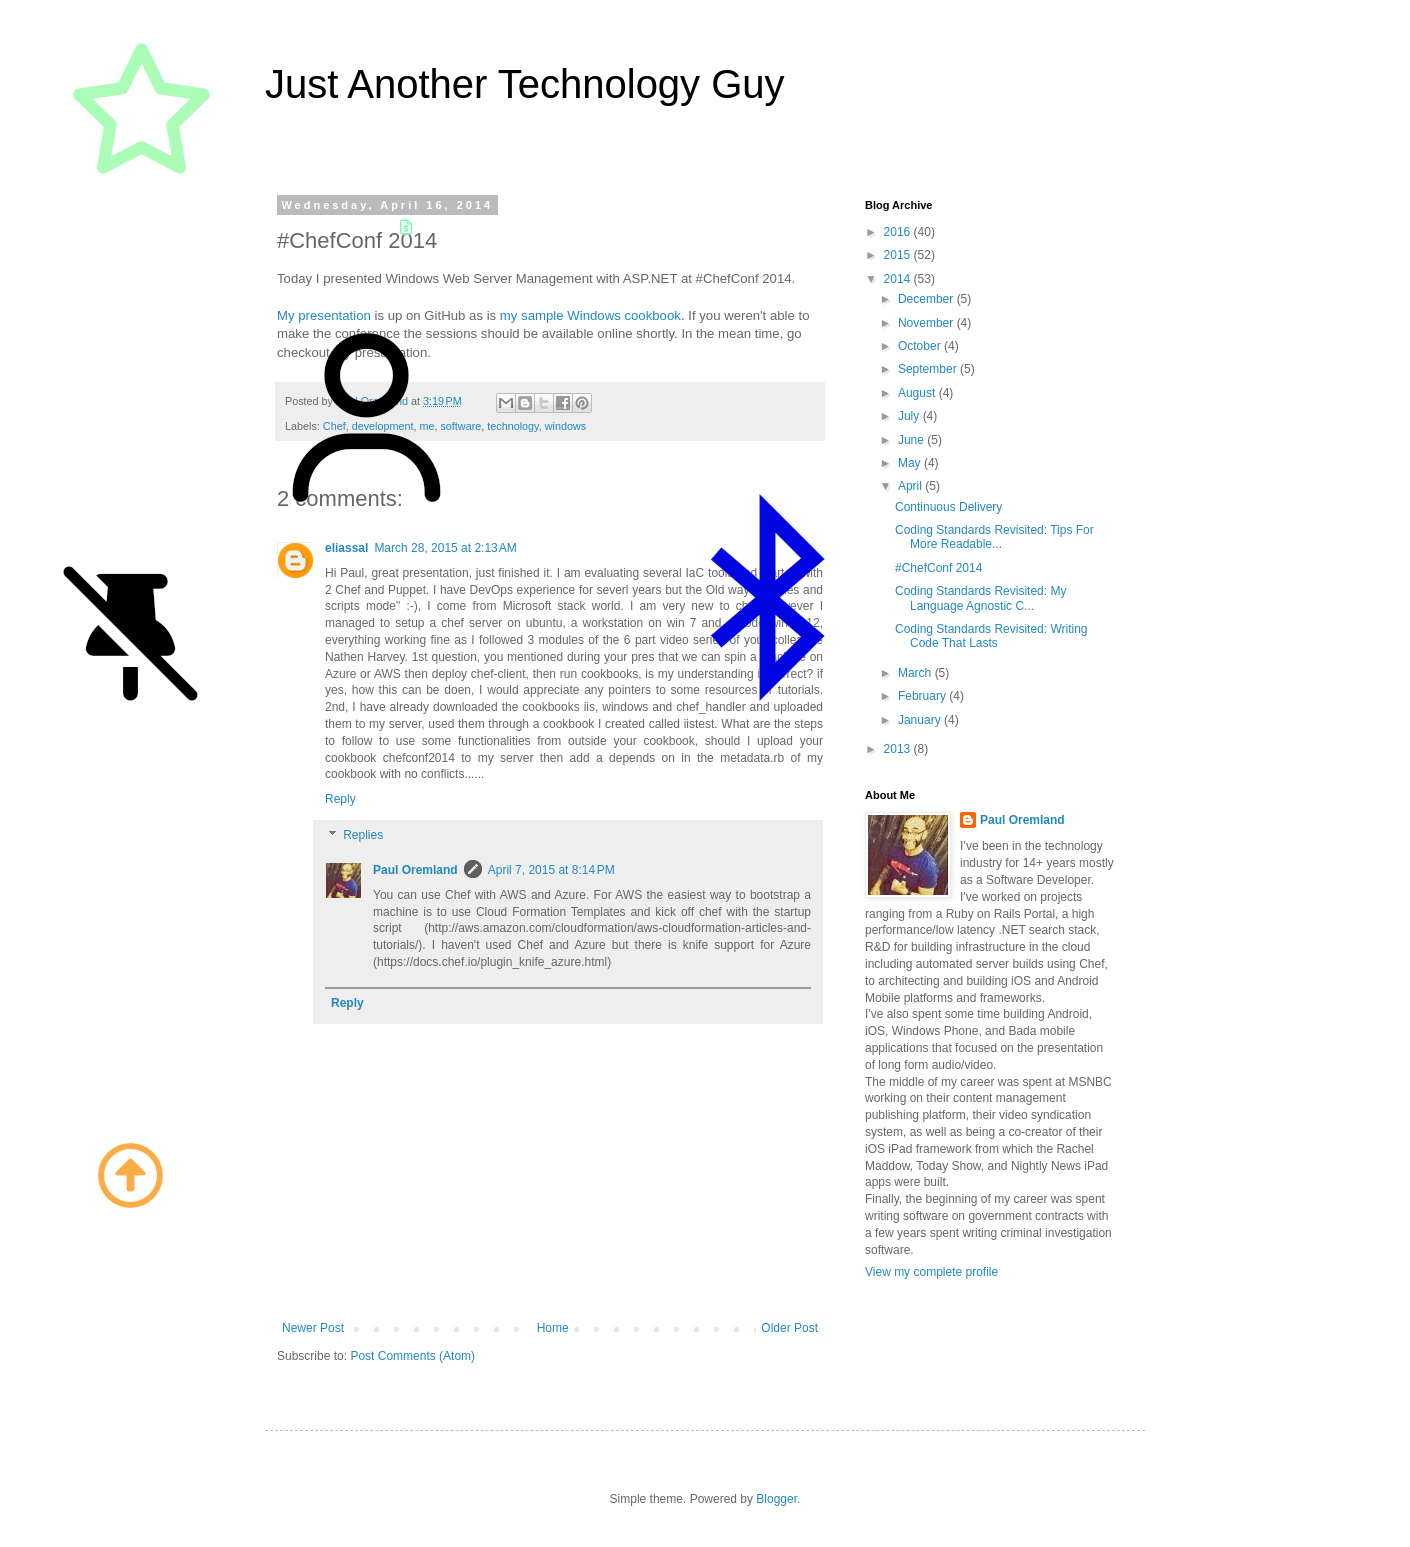 The width and height of the screenshot is (1410, 1547). I want to click on scroll to top of page, so click(130, 1175).